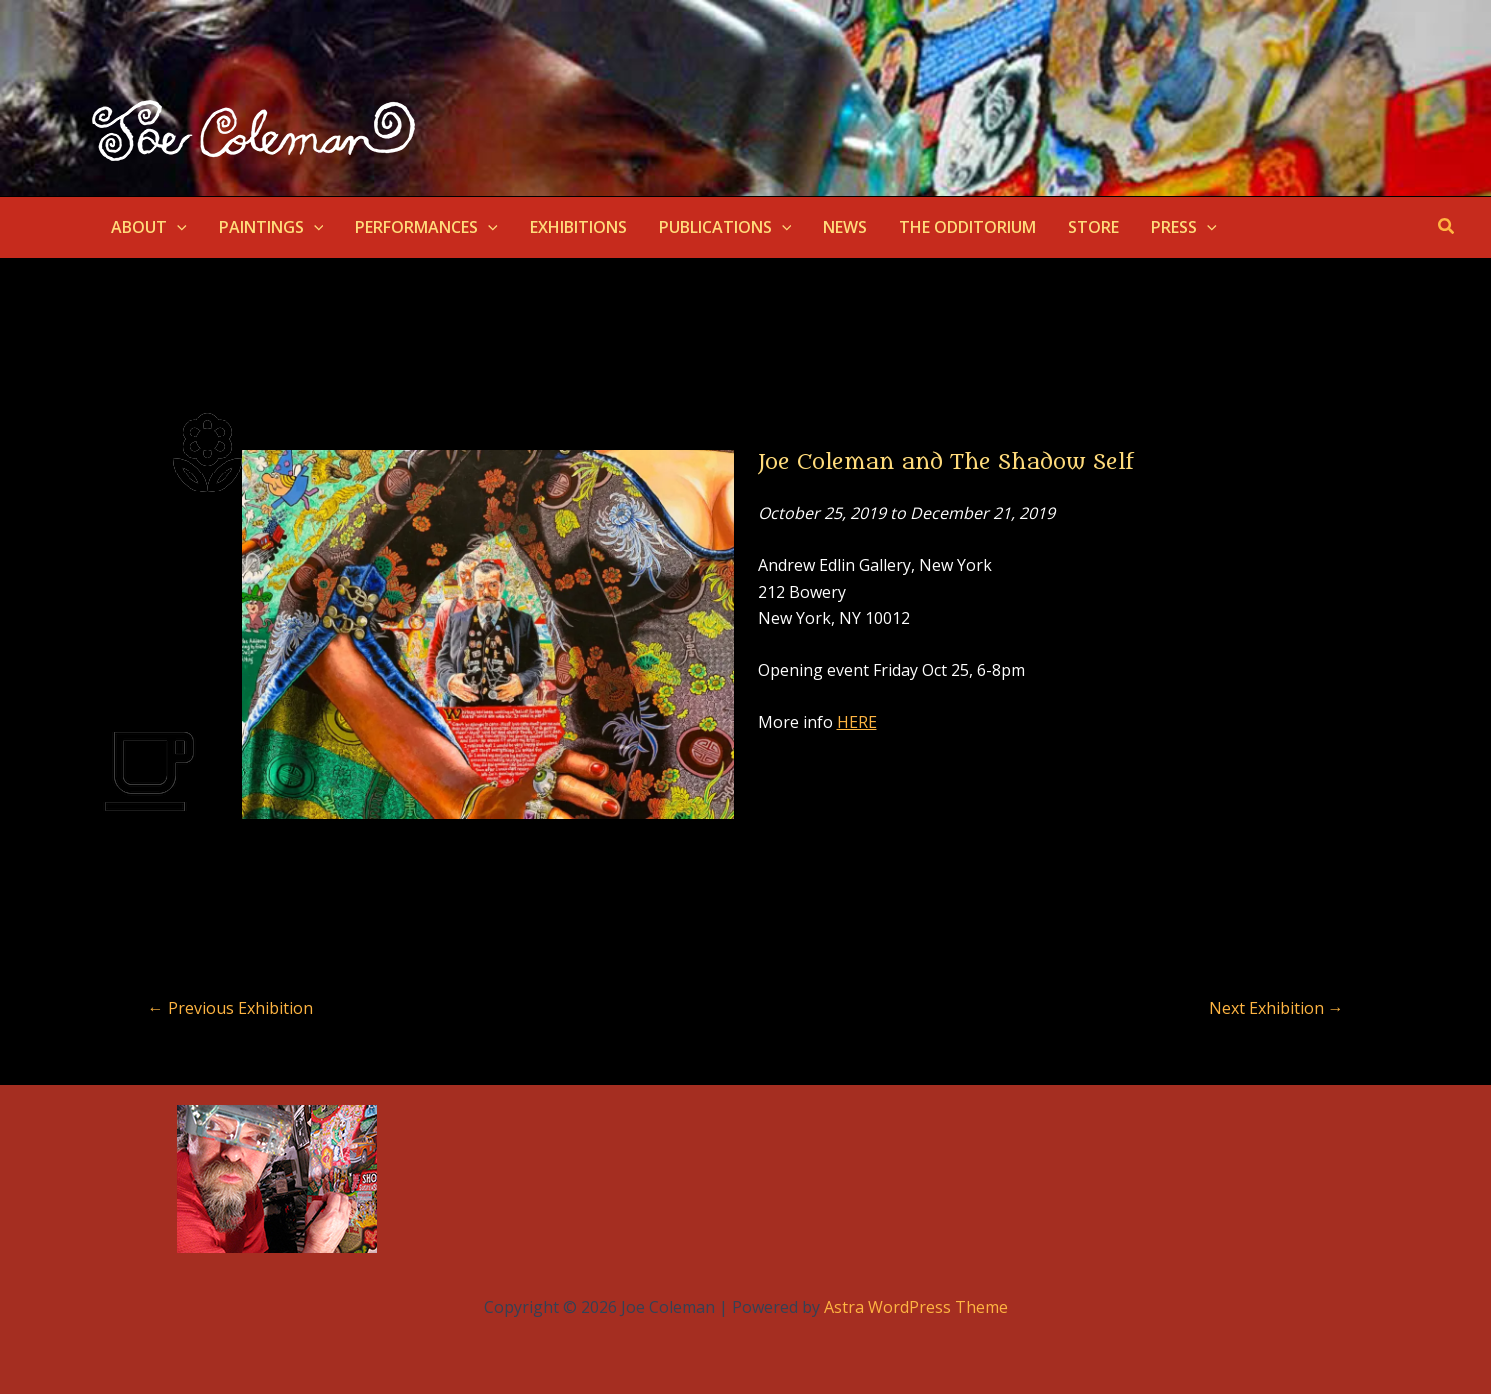  I want to click on find nearby florists or flower shops, so click(207, 454).